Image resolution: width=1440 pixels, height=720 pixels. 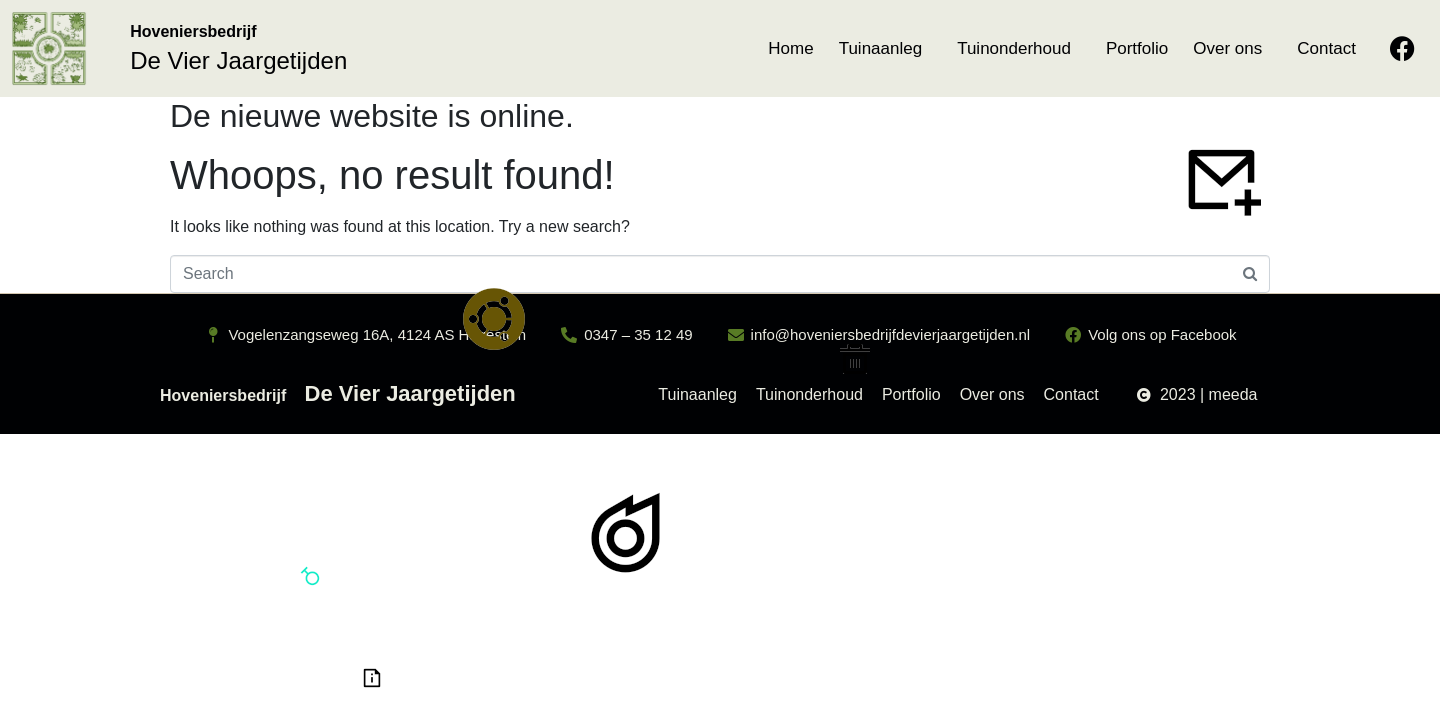 I want to click on launch ubuntu operating system, so click(x=494, y=319).